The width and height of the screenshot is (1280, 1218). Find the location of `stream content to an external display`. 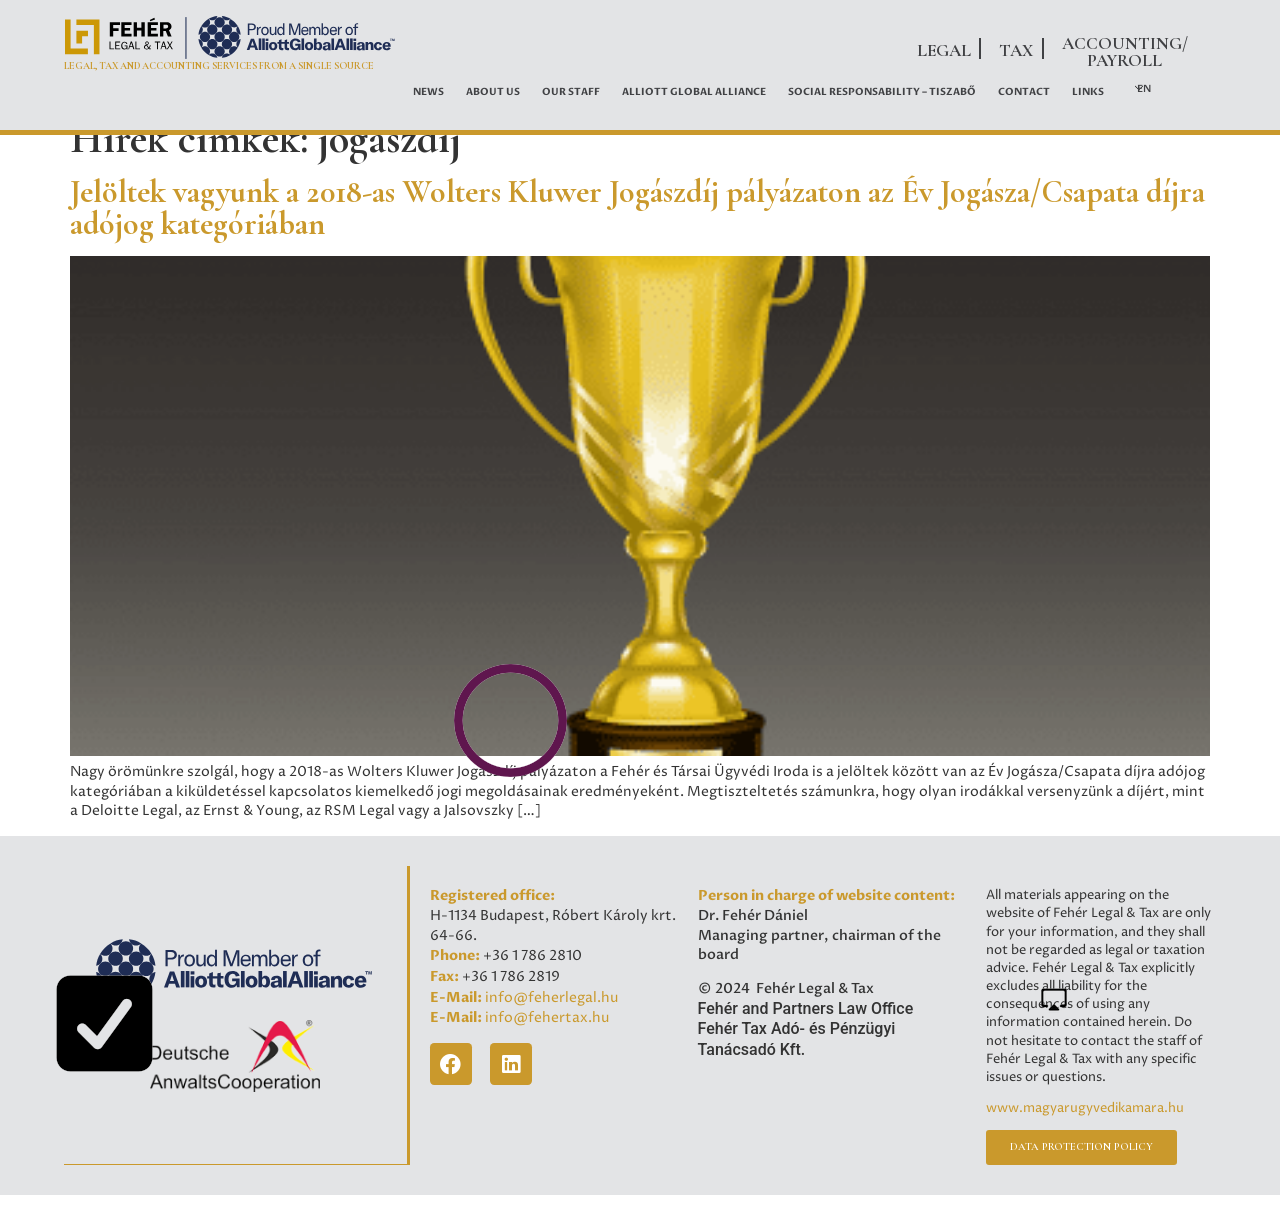

stream content to an external display is located at coordinates (1054, 999).